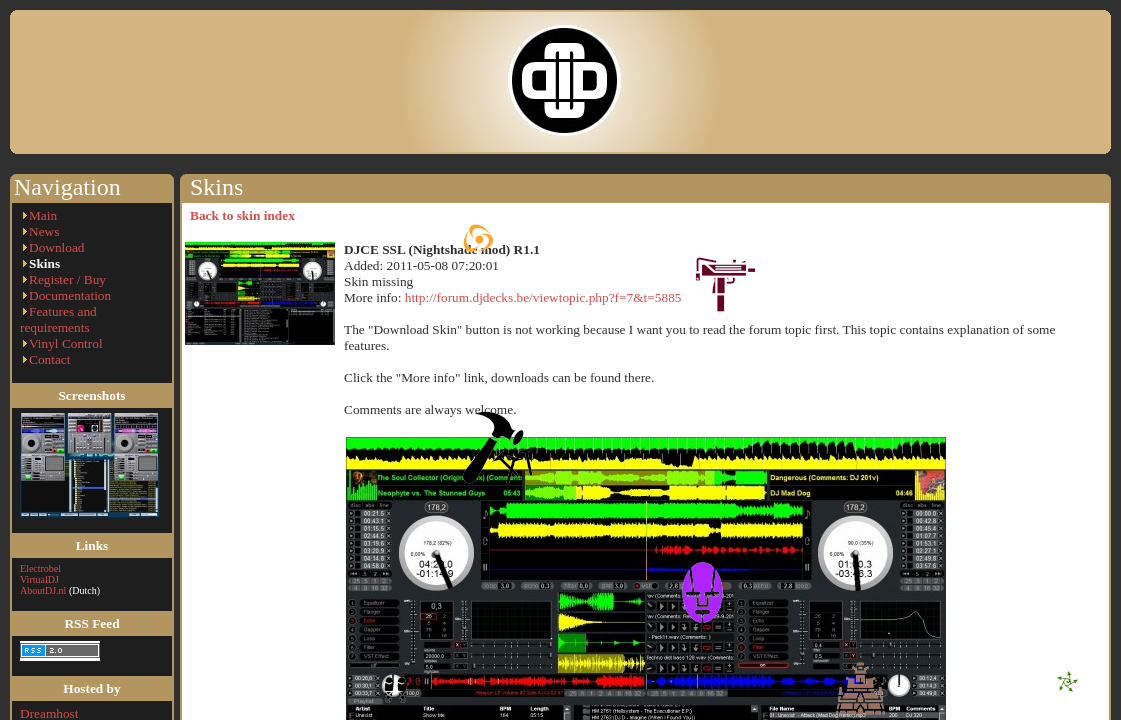 This screenshot has height=720, width=1121. I want to click on equip leg armor to your character, so click(395, 689).